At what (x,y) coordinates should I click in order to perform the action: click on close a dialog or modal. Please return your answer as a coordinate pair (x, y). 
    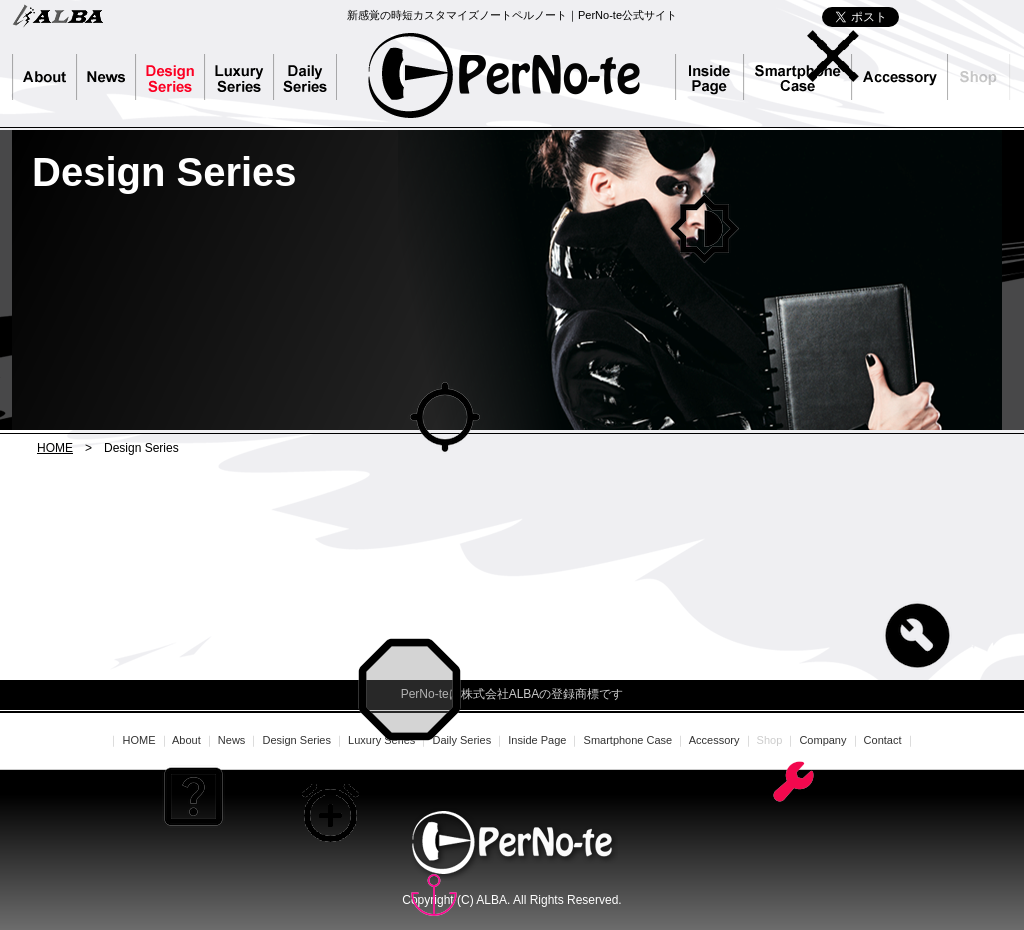
    Looking at the image, I should click on (833, 56).